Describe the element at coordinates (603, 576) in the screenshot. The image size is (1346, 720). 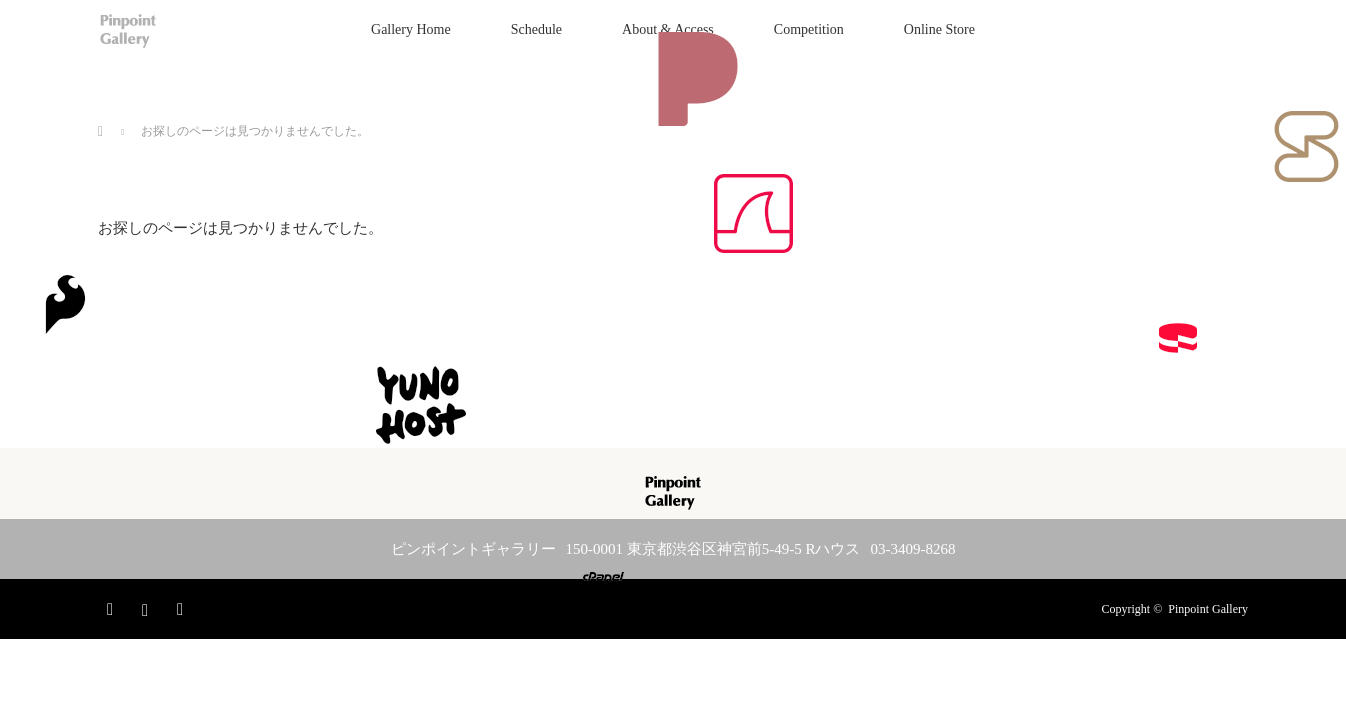
I see `access cPanel web hosting control panel` at that location.